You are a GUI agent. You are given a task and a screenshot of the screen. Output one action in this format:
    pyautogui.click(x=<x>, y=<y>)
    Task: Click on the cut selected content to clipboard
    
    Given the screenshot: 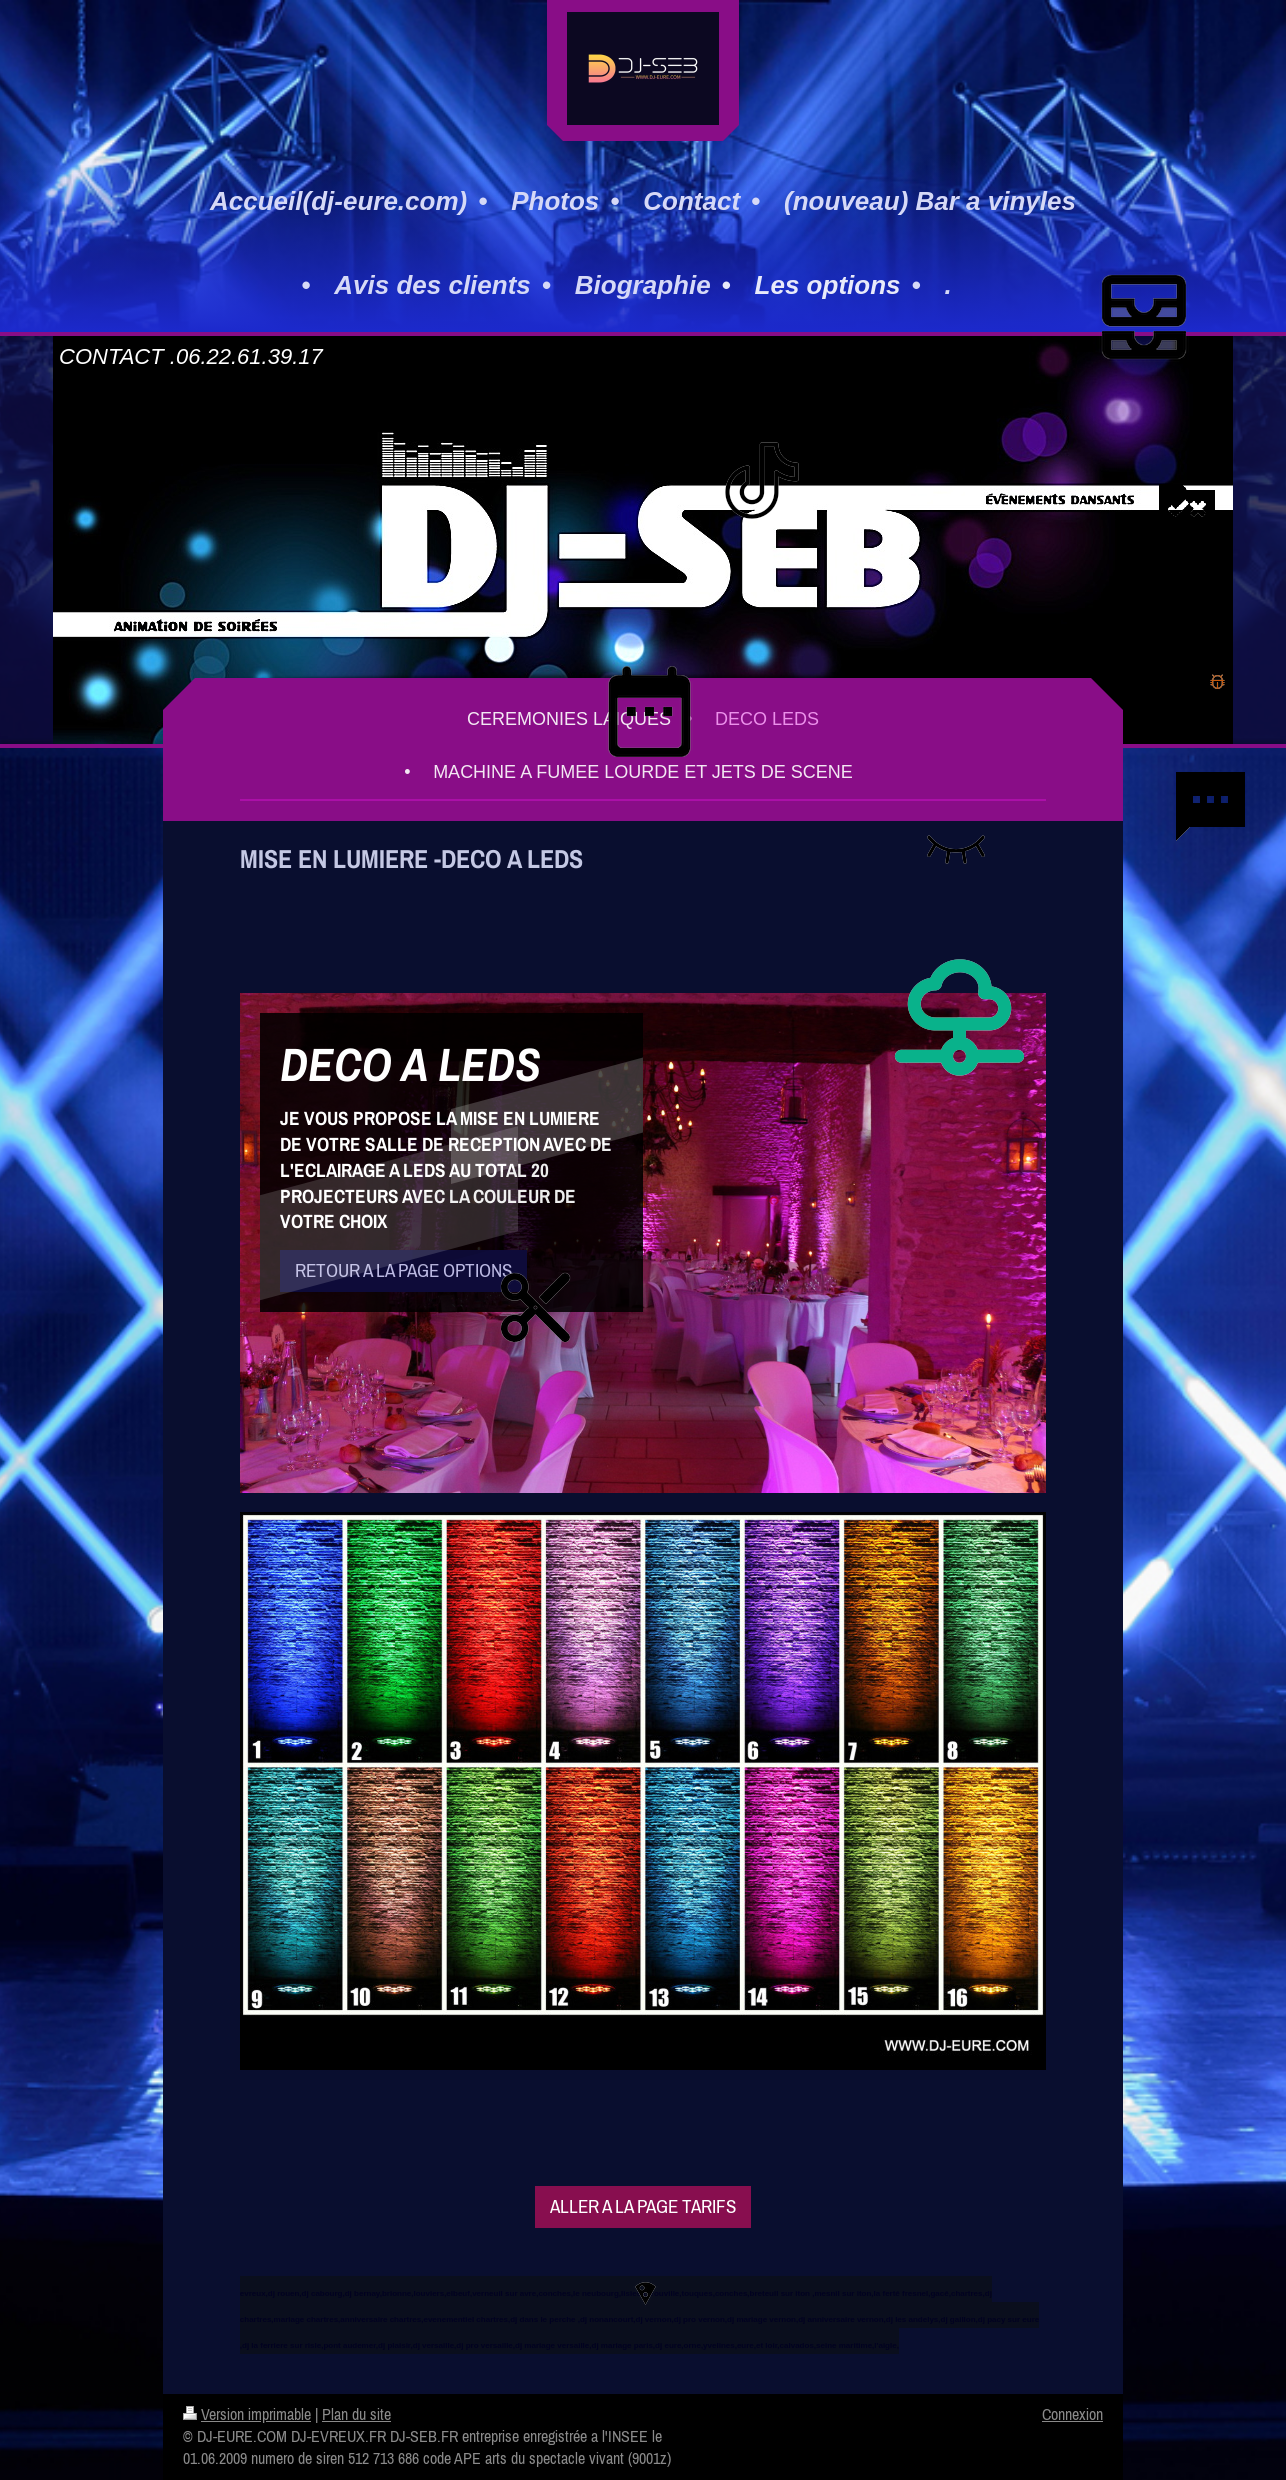 What is the action you would take?
    pyautogui.click(x=535, y=1307)
    